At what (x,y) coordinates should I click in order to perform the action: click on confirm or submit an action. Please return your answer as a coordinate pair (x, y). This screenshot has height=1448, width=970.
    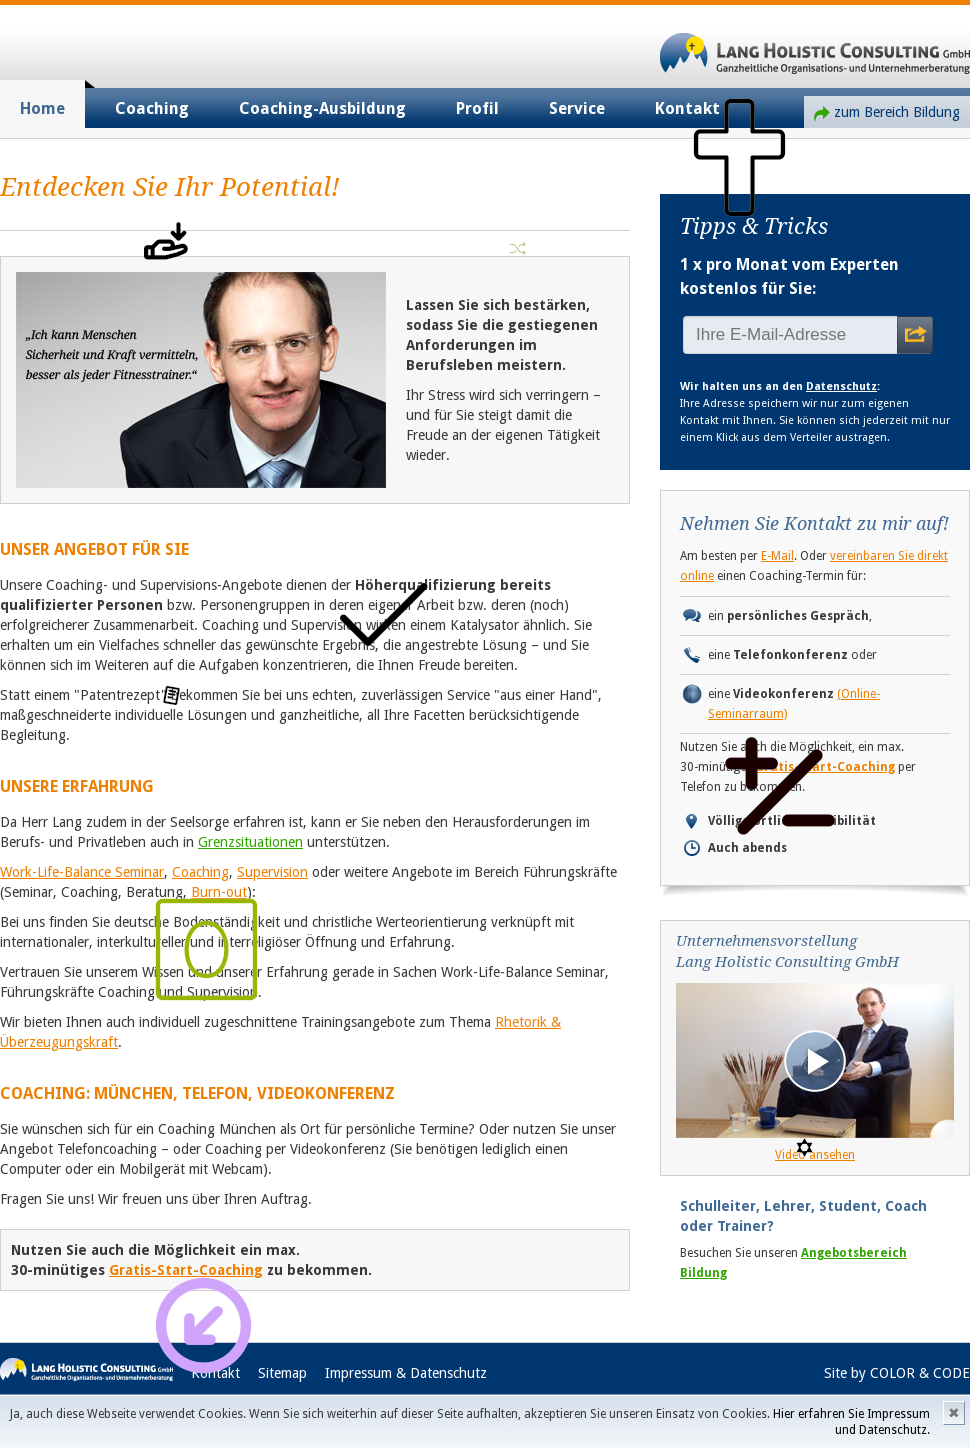
    Looking at the image, I should click on (382, 611).